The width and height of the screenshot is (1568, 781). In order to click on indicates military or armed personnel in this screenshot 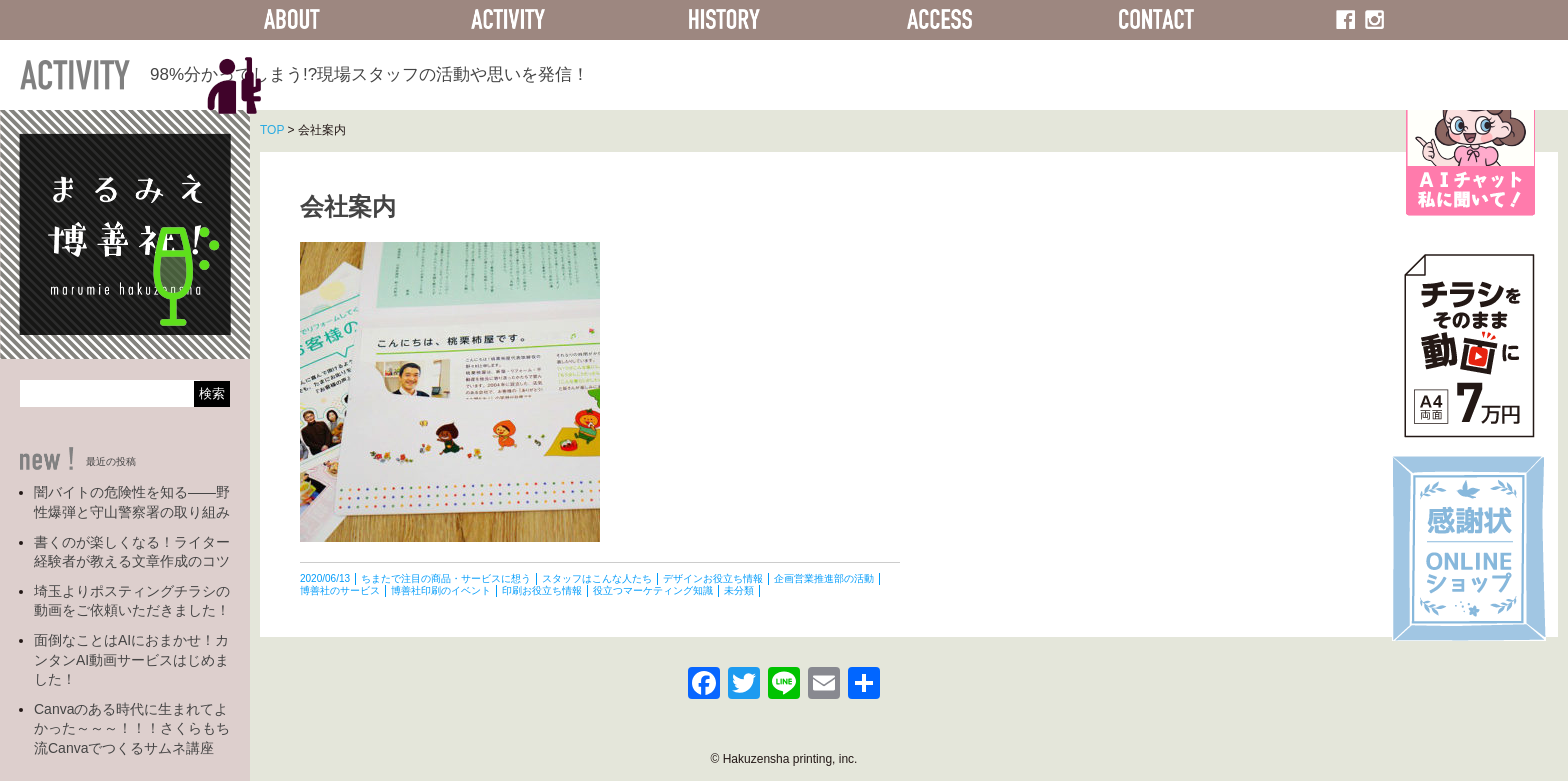, I will do `click(232, 85)`.